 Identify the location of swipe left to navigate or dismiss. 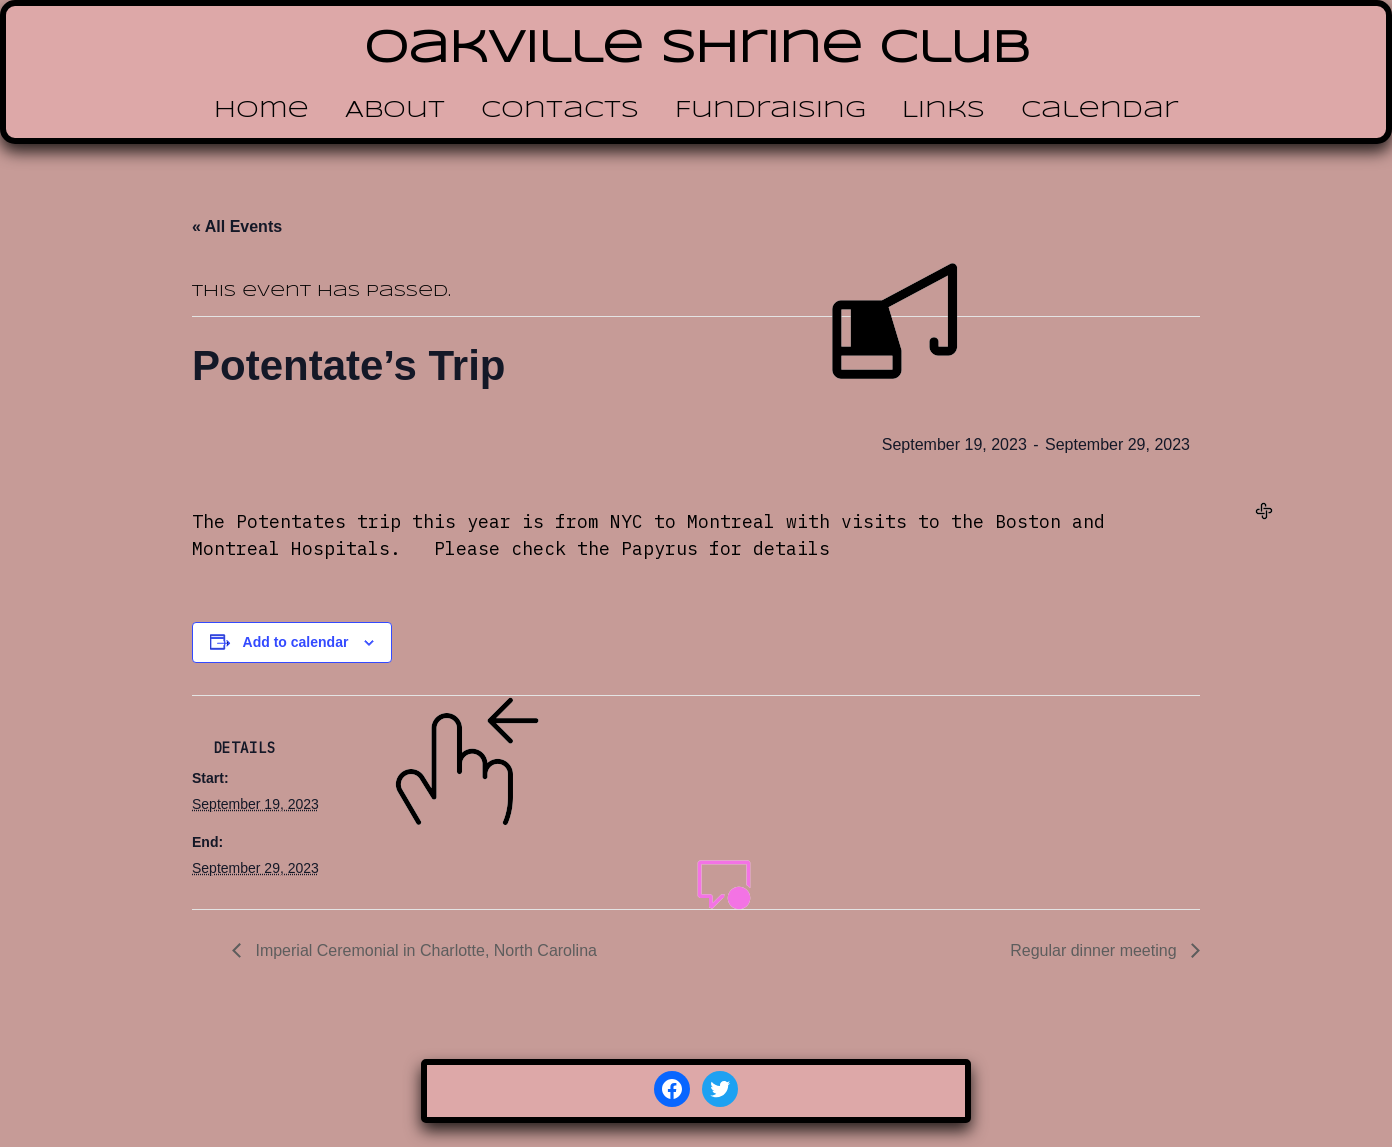
(459, 766).